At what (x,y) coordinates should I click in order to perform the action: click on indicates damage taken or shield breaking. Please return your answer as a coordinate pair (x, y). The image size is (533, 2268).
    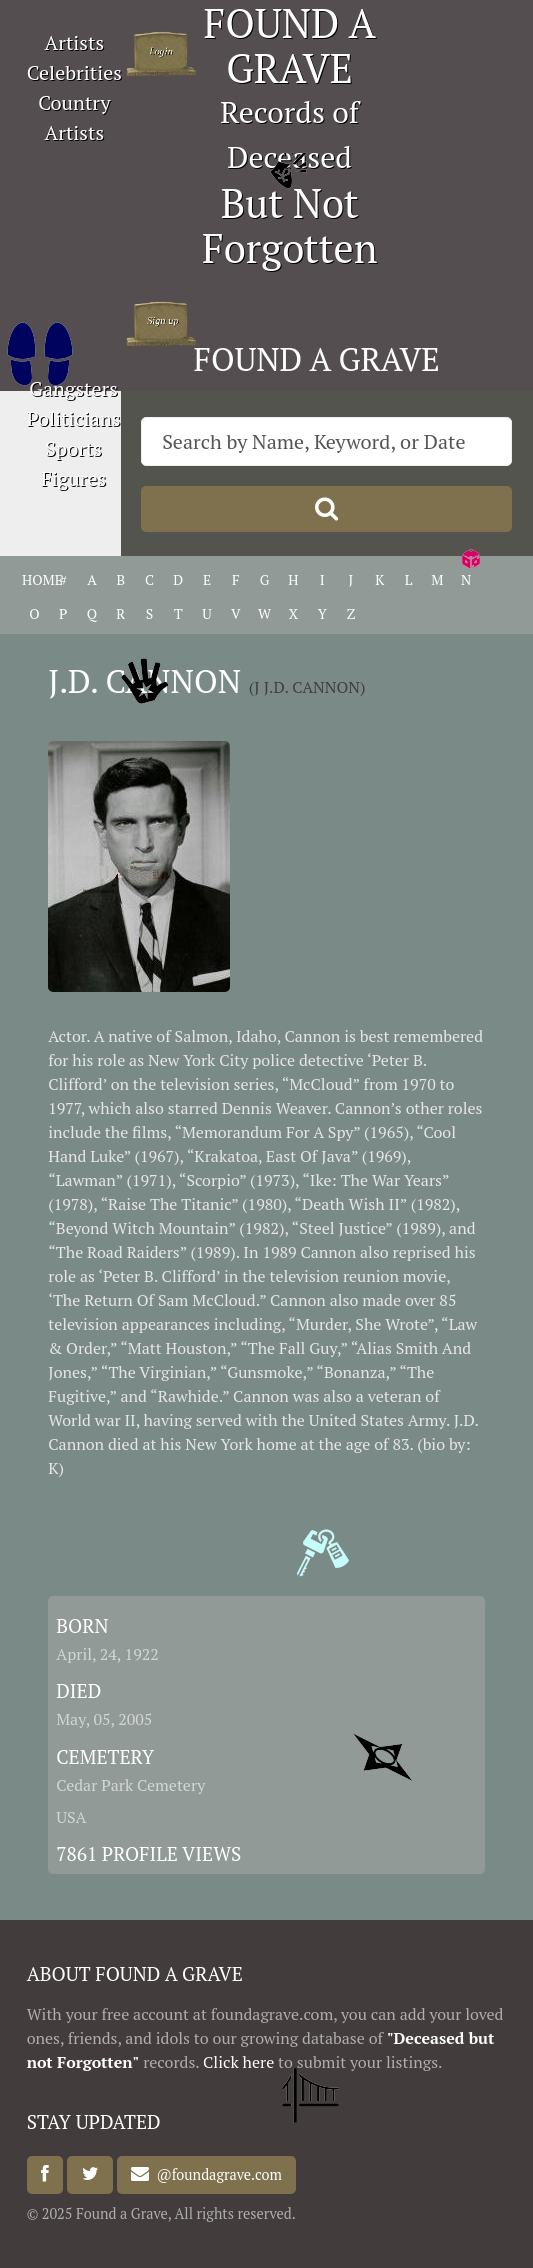
    Looking at the image, I should click on (288, 170).